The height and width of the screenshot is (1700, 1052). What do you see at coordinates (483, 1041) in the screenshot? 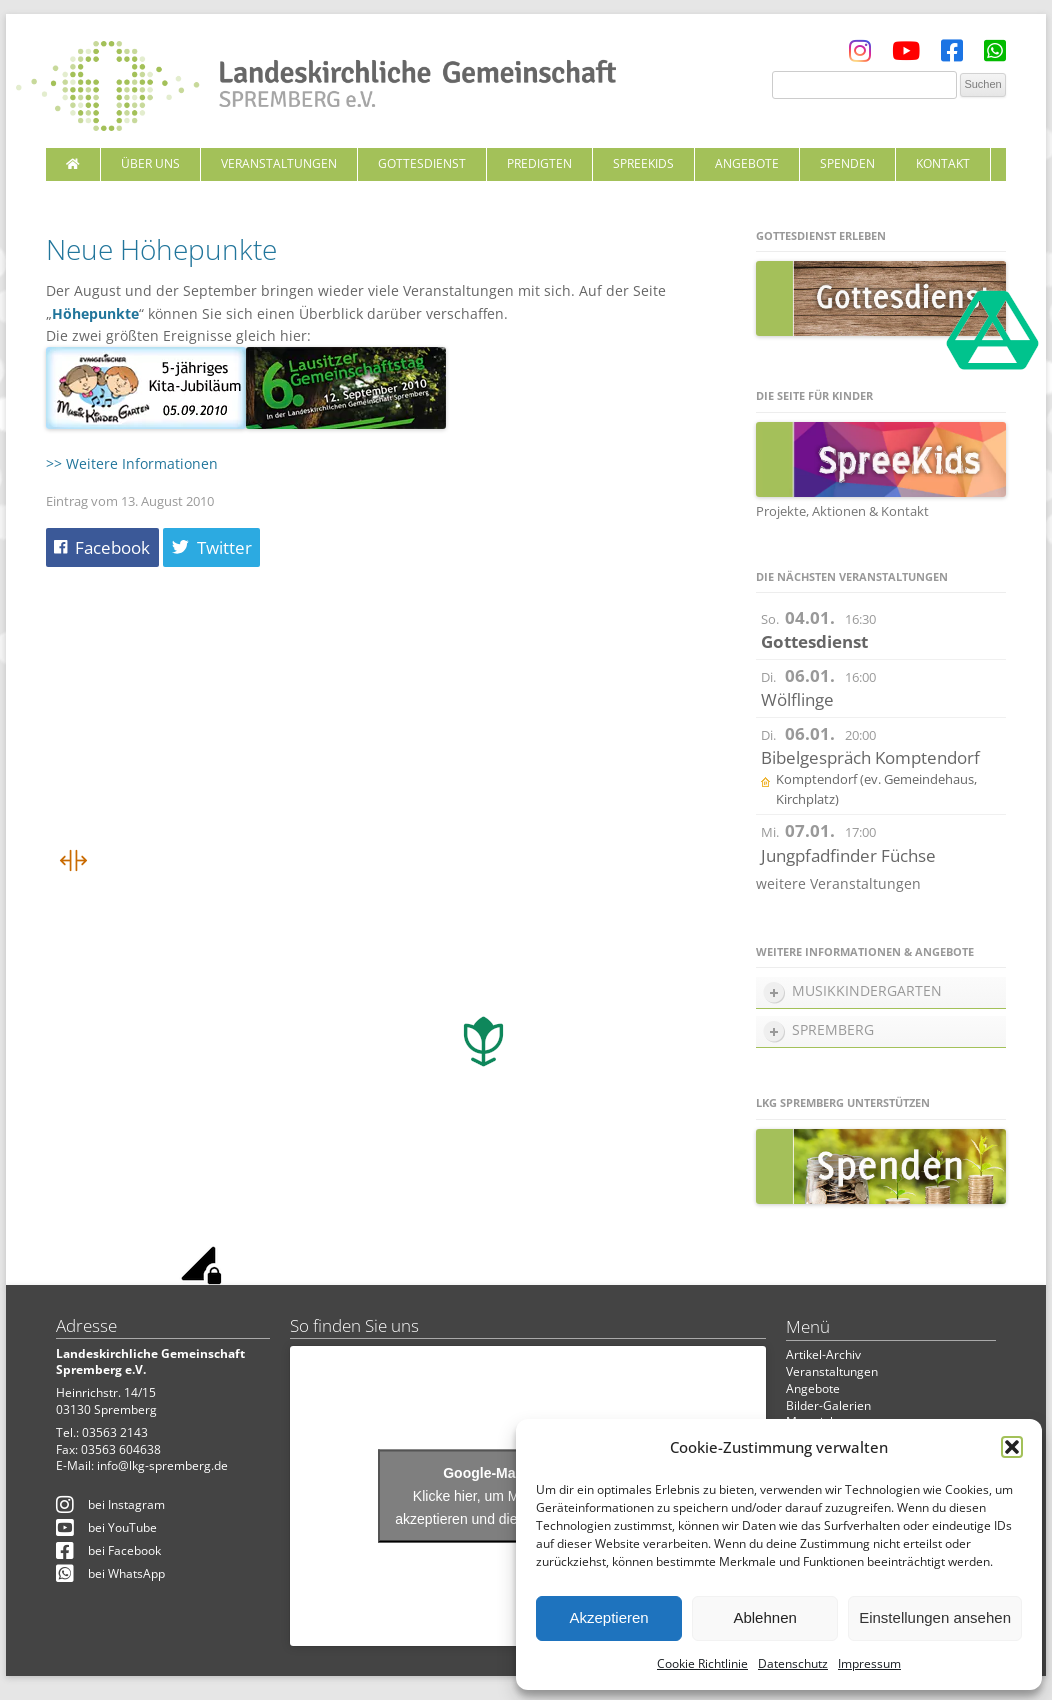
I see `access garden or plant-related features` at bounding box center [483, 1041].